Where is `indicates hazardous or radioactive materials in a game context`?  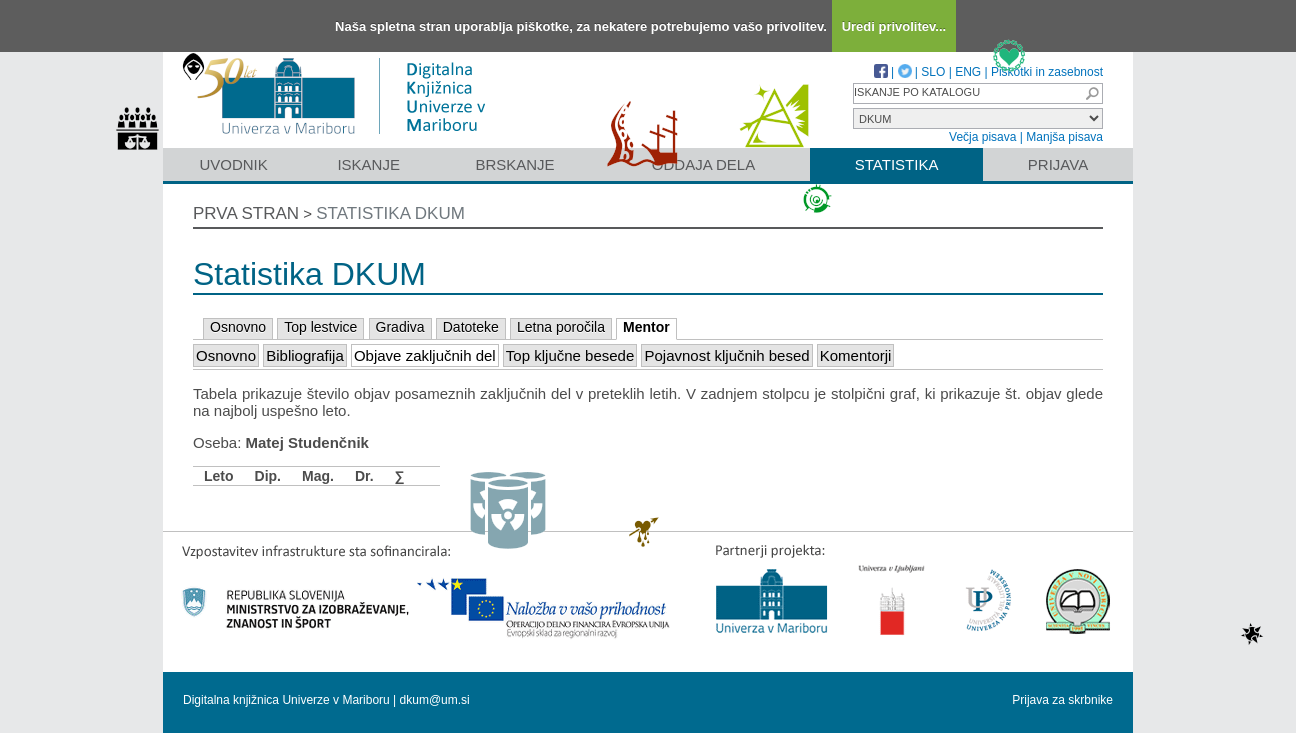
indicates hazardous or radioactive materials in a game context is located at coordinates (508, 510).